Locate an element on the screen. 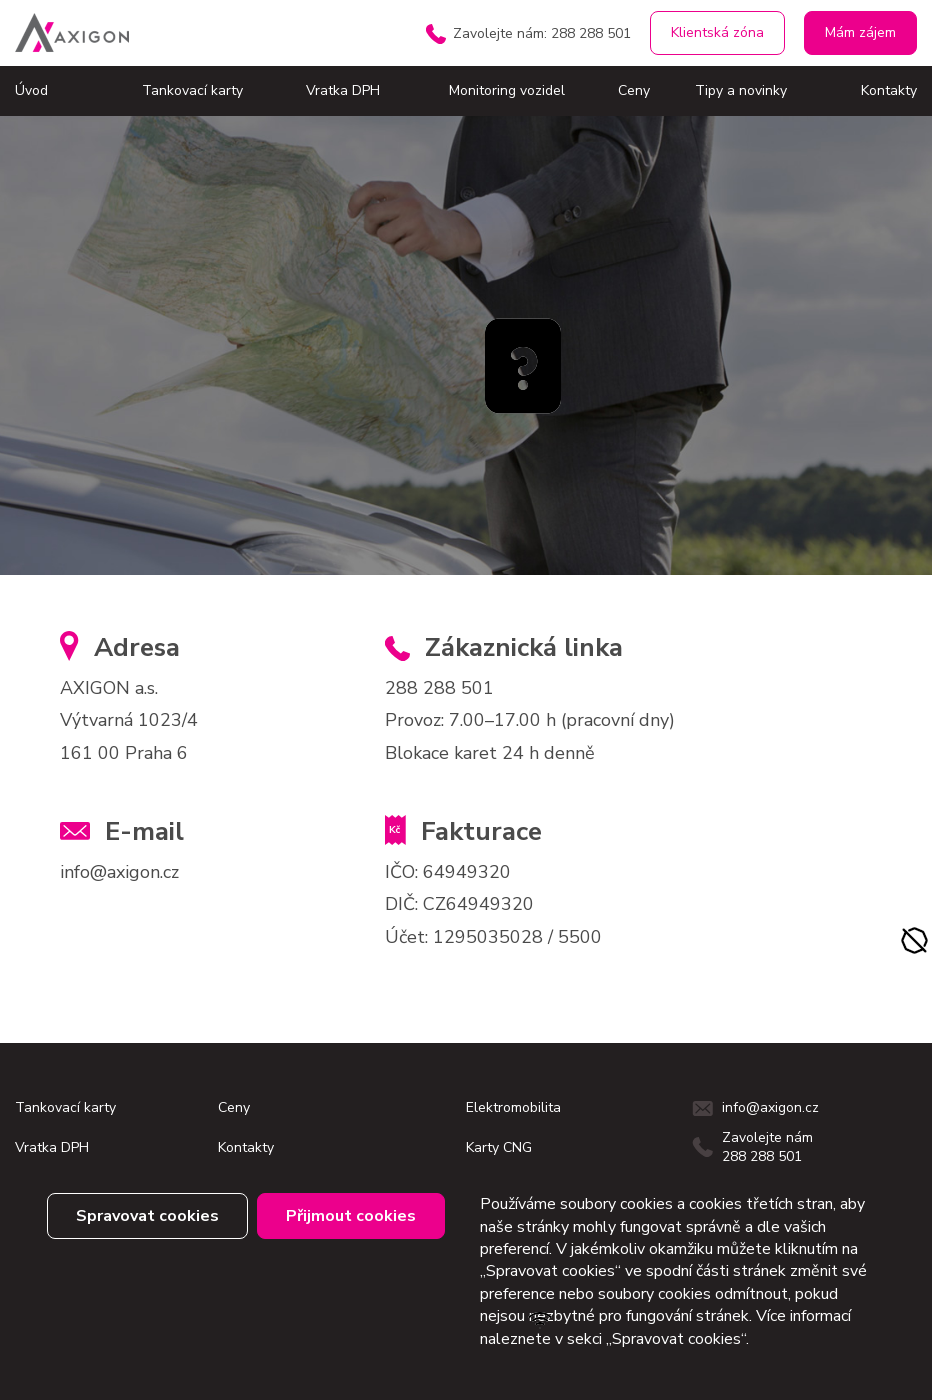 Image resolution: width=932 pixels, height=1400 pixels. indicates a blocked or prohibited action is located at coordinates (914, 940).